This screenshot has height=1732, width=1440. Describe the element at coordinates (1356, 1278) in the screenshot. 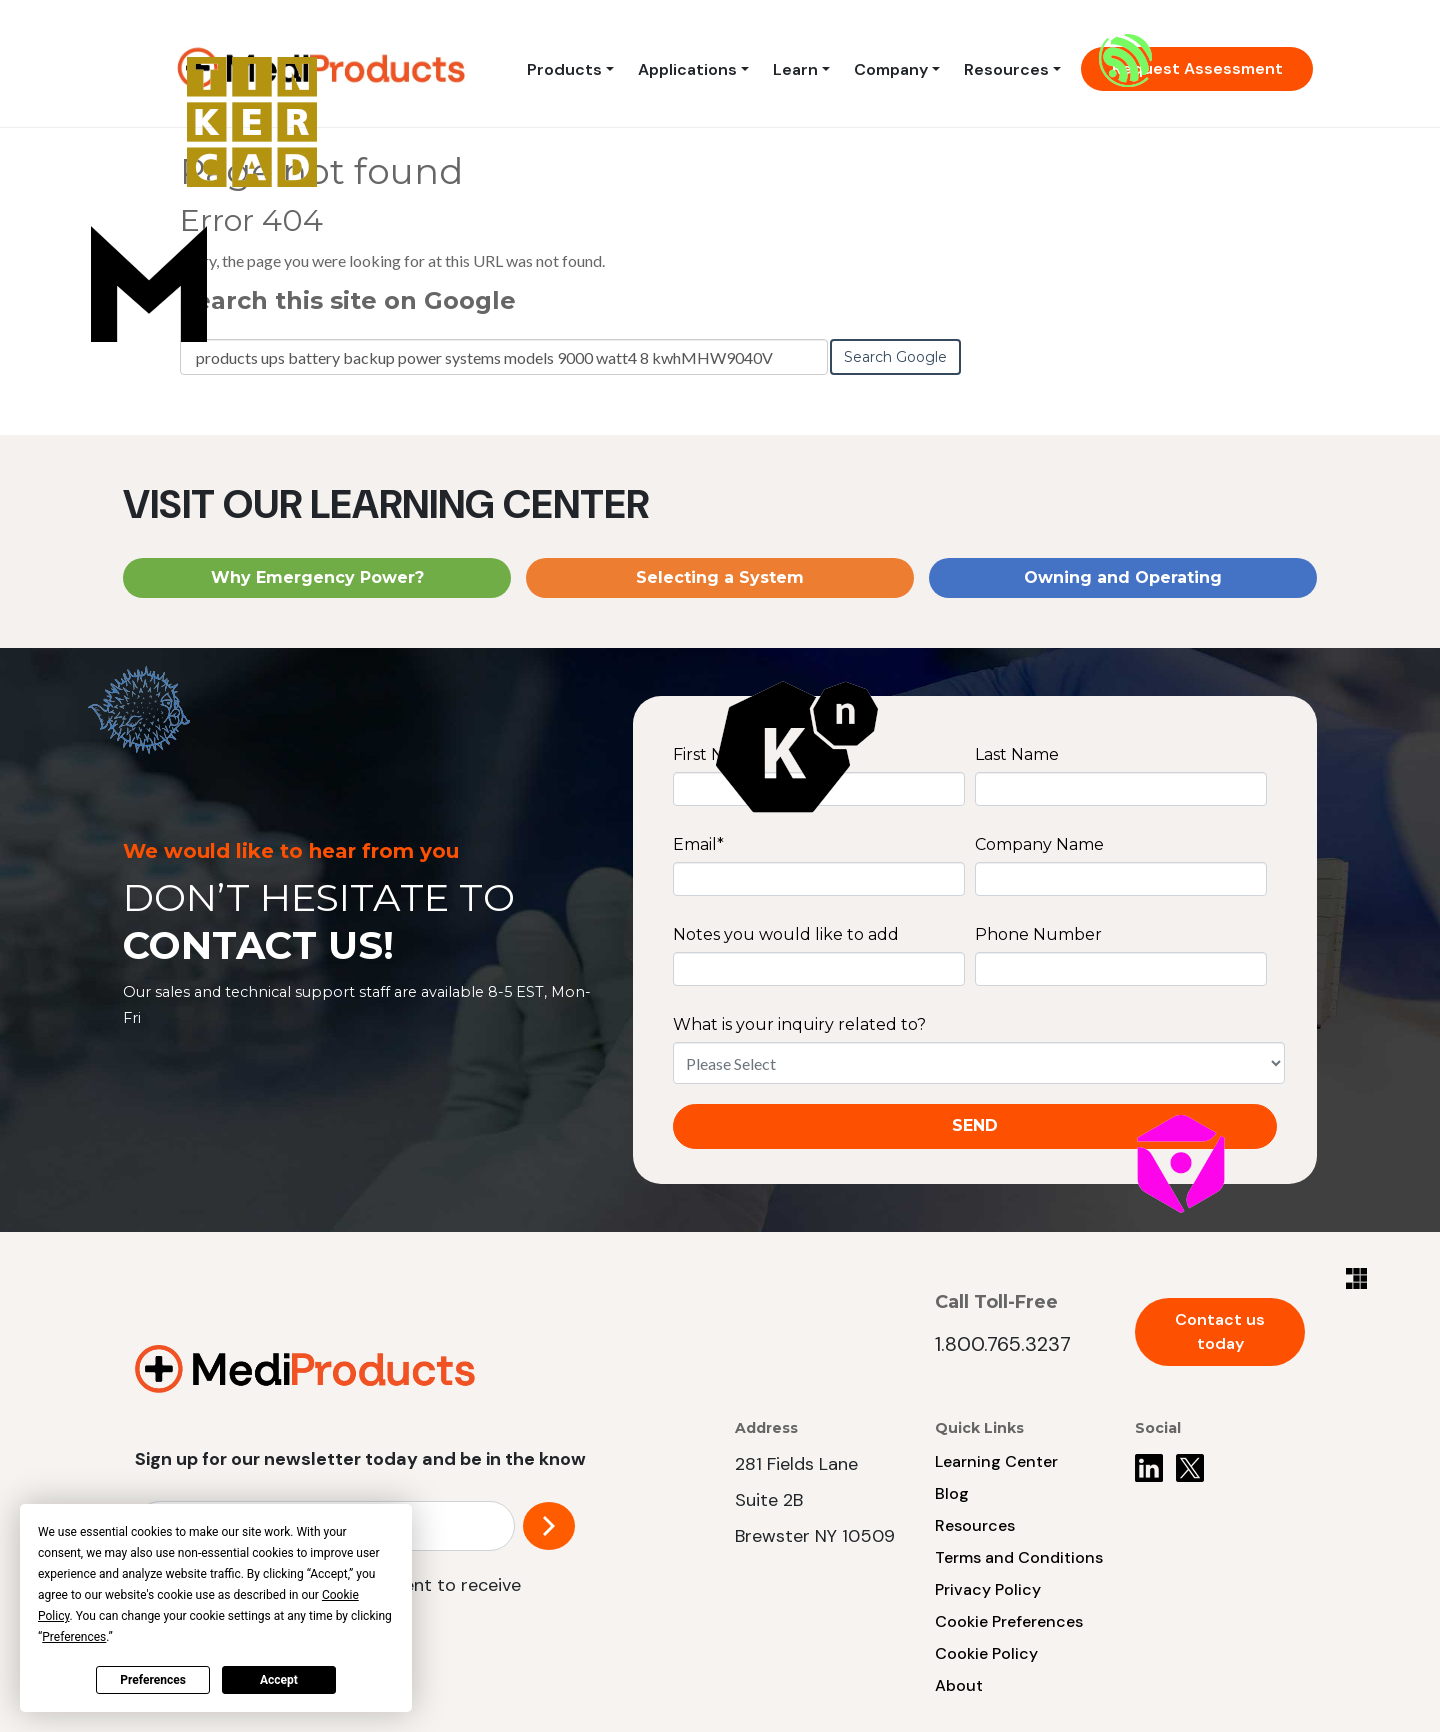

I see `pnpm package manager logo` at that location.